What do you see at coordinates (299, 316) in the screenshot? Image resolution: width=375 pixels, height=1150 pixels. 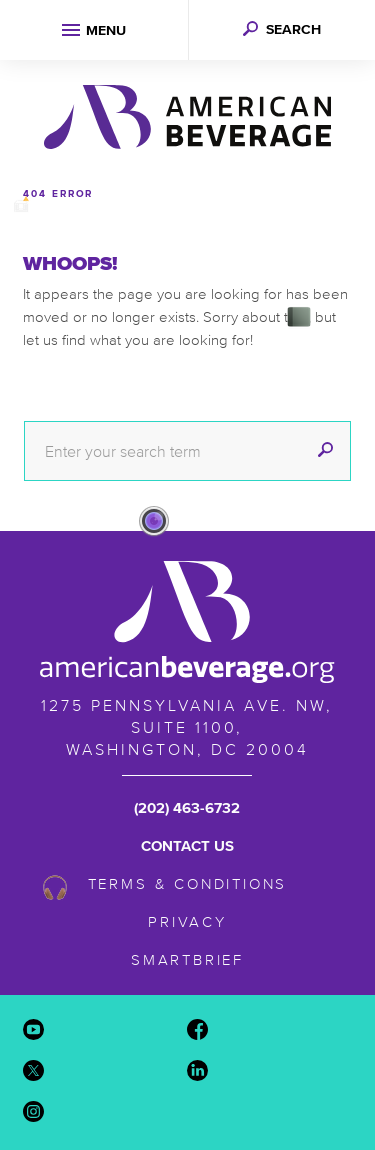 I see `access your desktop folder` at bounding box center [299, 316].